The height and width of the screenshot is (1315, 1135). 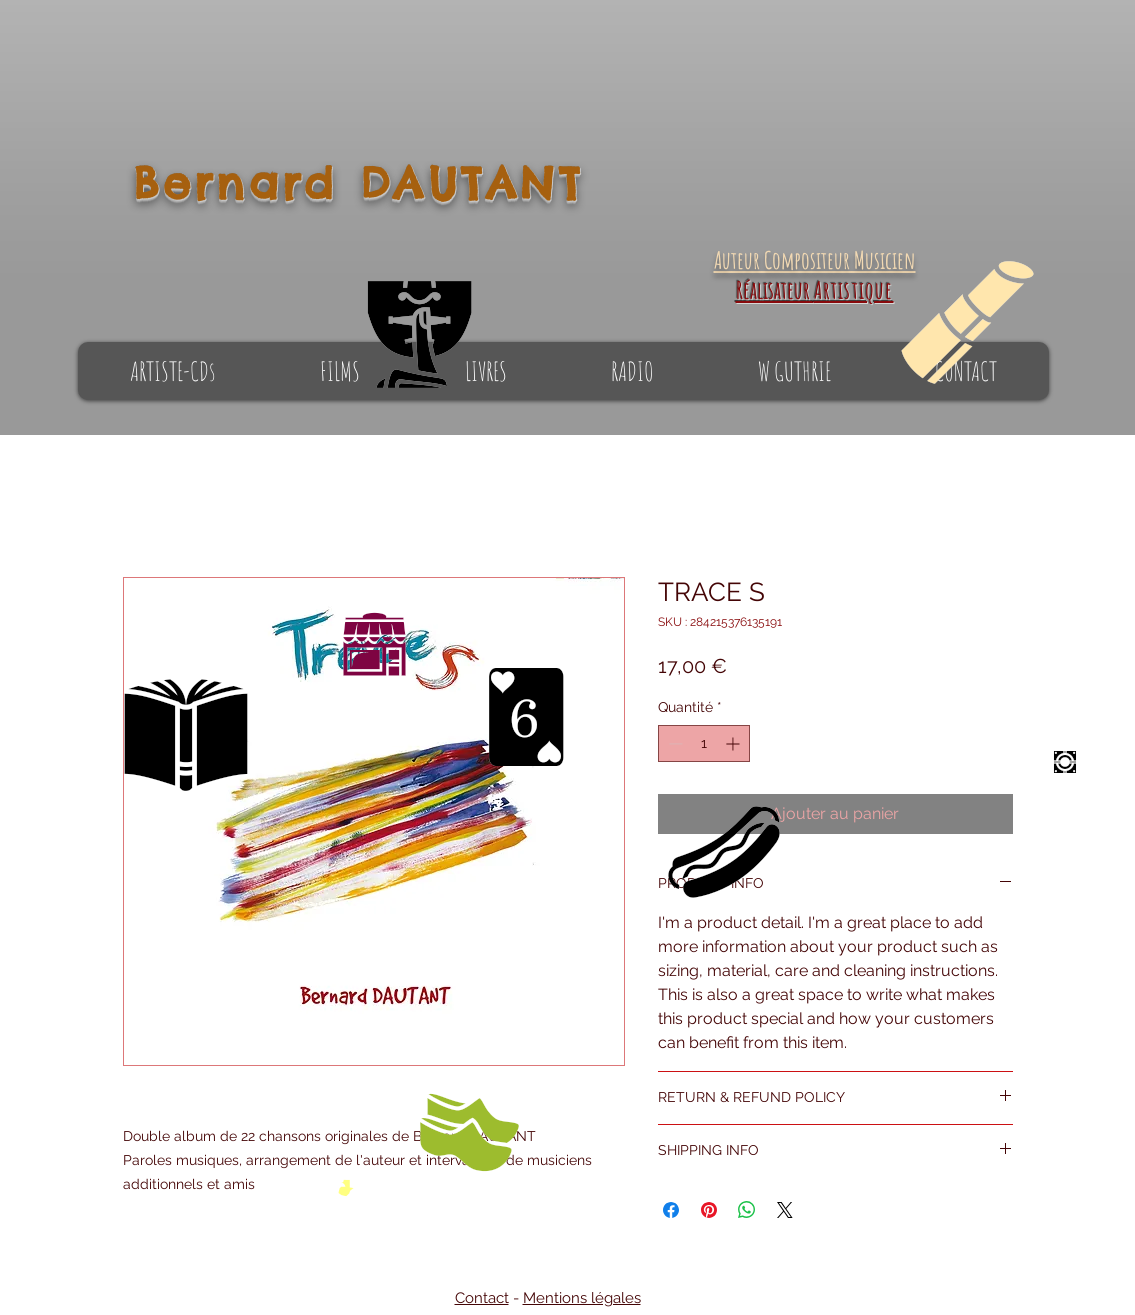 What do you see at coordinates (469, 1132) in the screenshot?
I see `wooden clogs footwear item in a game inventory` at bounding box center [469, 1132].